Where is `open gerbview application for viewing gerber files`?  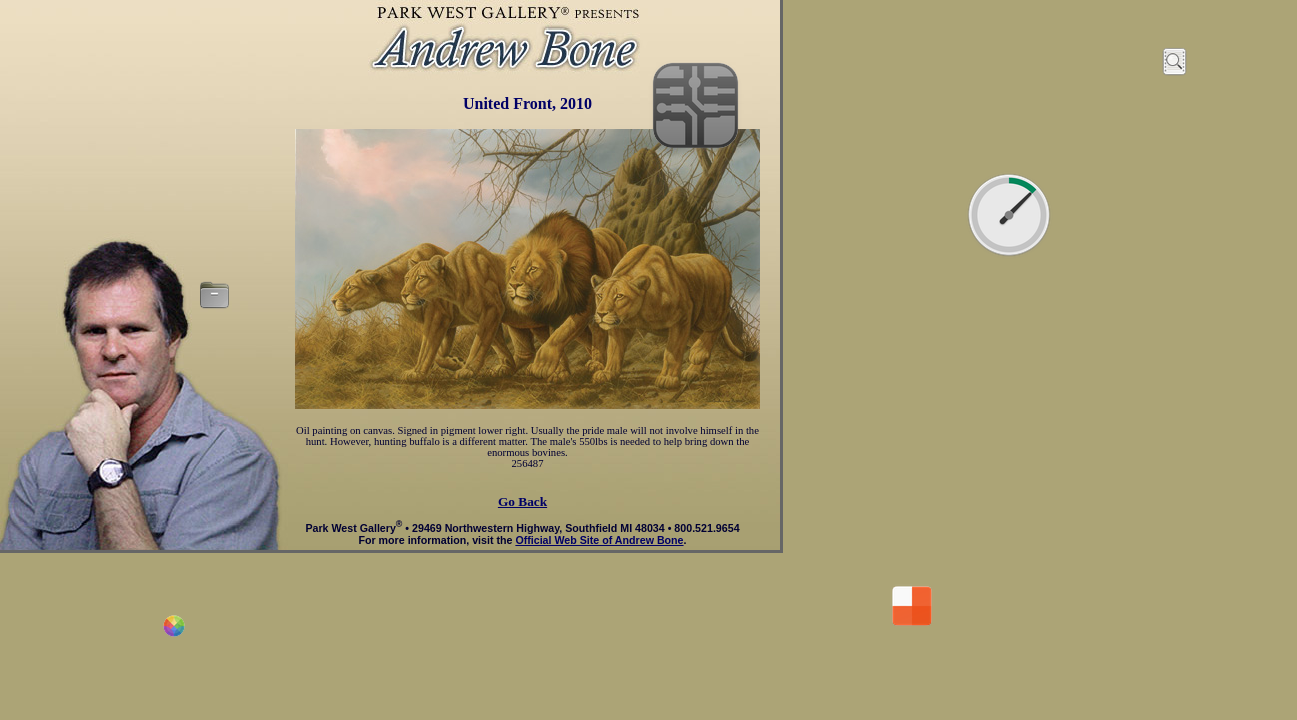 open gerbview application for viewing gerber files is located at coordinates (695, 105).